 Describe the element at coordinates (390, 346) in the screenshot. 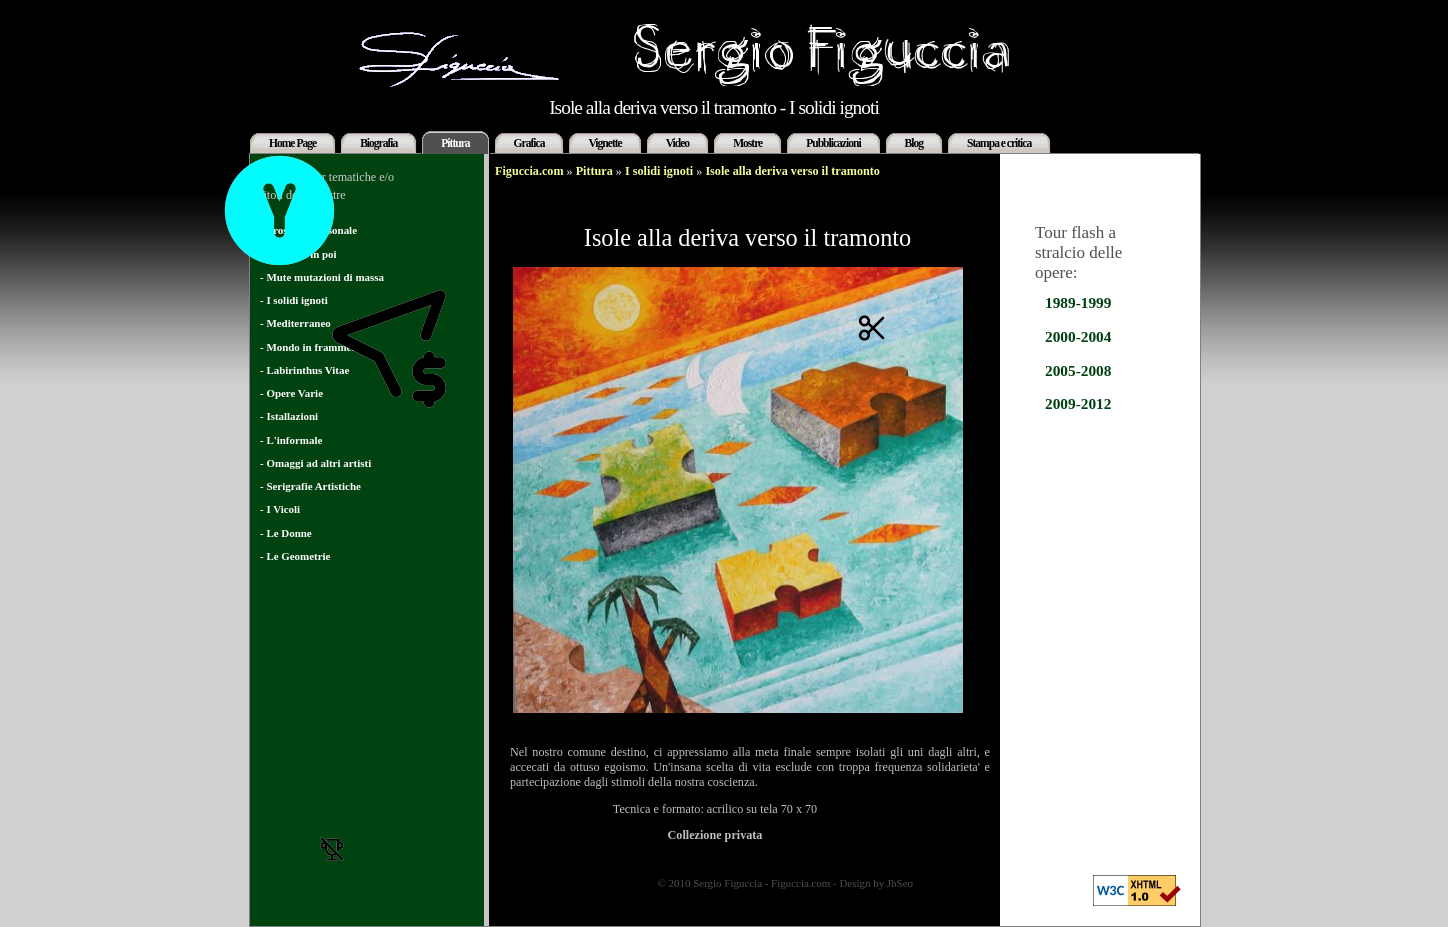

I see `view location-based pricing or costs` at that location.